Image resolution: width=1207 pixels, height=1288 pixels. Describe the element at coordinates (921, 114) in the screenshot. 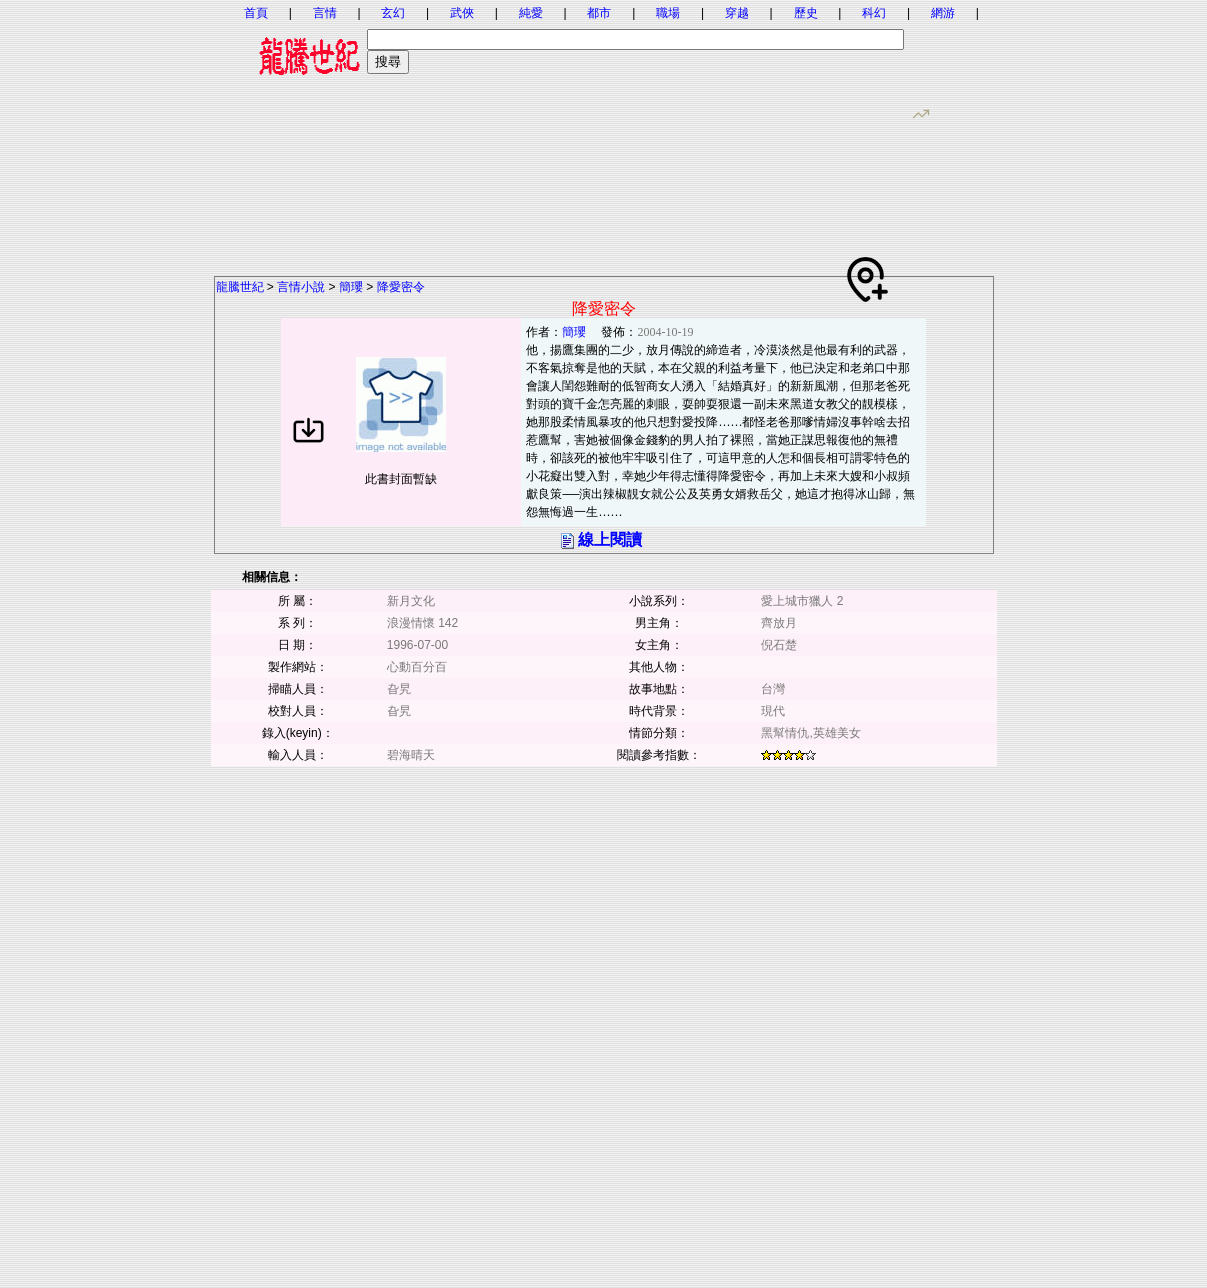

I see `view trending or popular content` at that location.